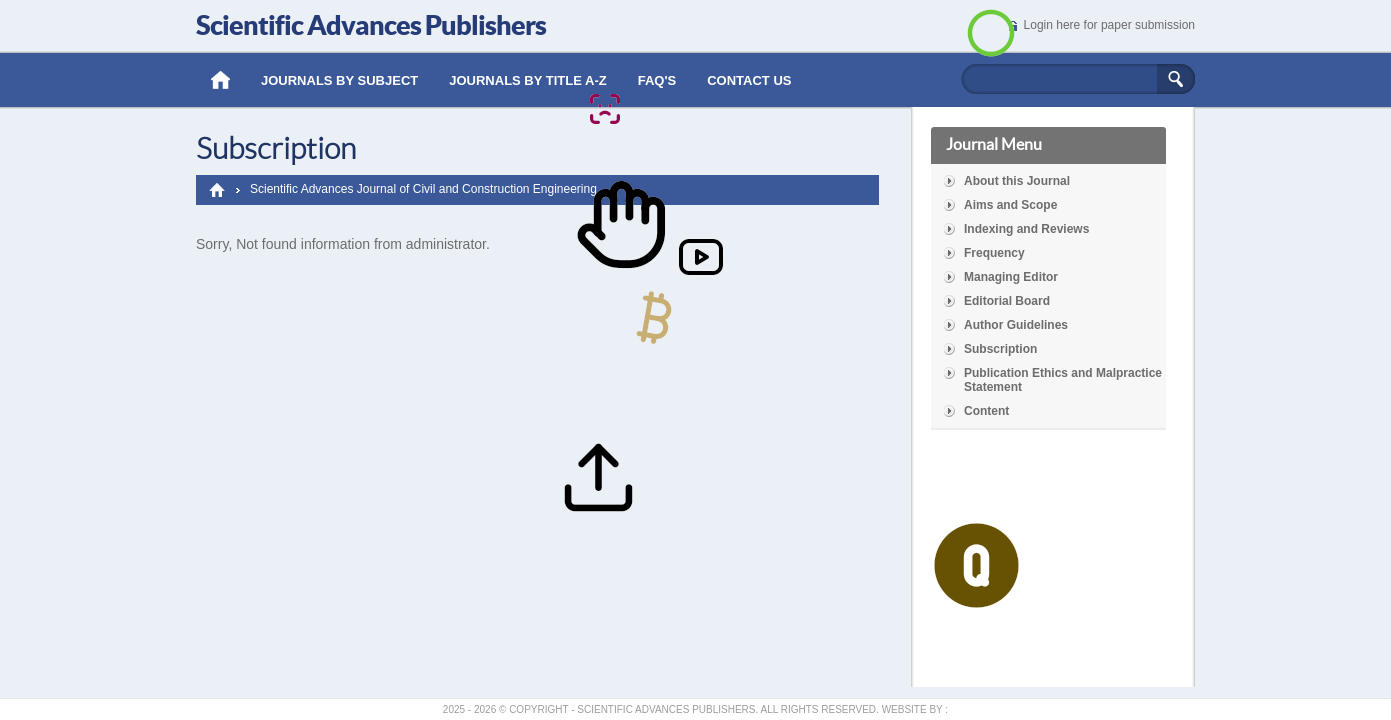 Image resolution: width=1391 pixels, height=720 pixels. I want to click on stop or pause an action, so click(621, 224).